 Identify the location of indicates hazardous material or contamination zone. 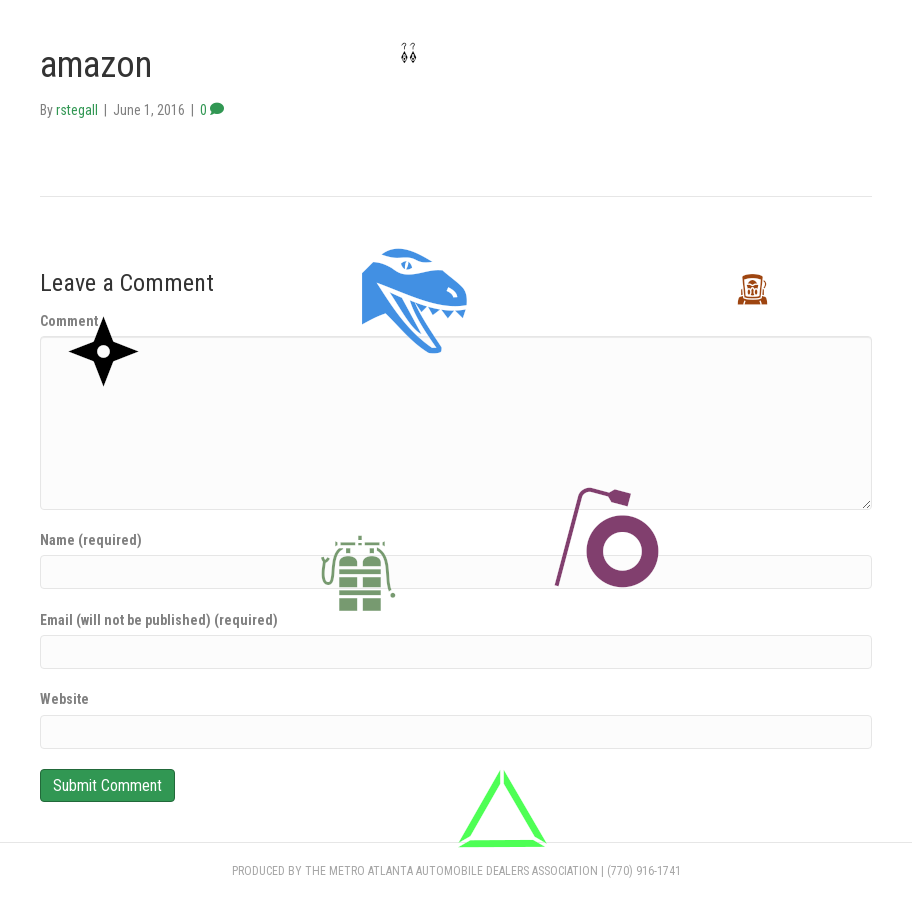
(752, 288).